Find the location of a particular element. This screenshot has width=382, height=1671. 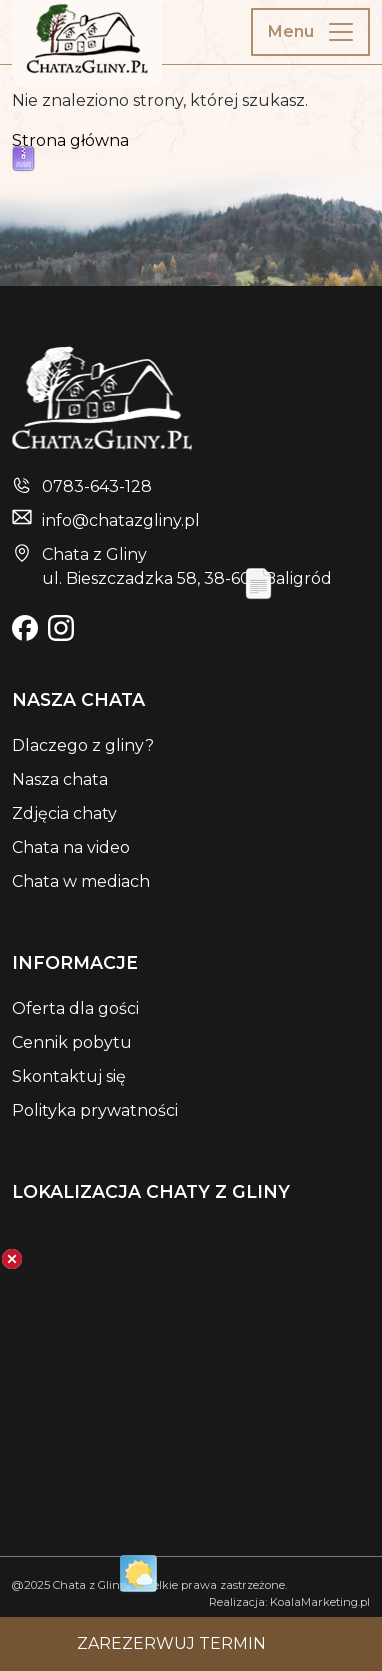

open the weather app is located at coordinates (138, 1573).